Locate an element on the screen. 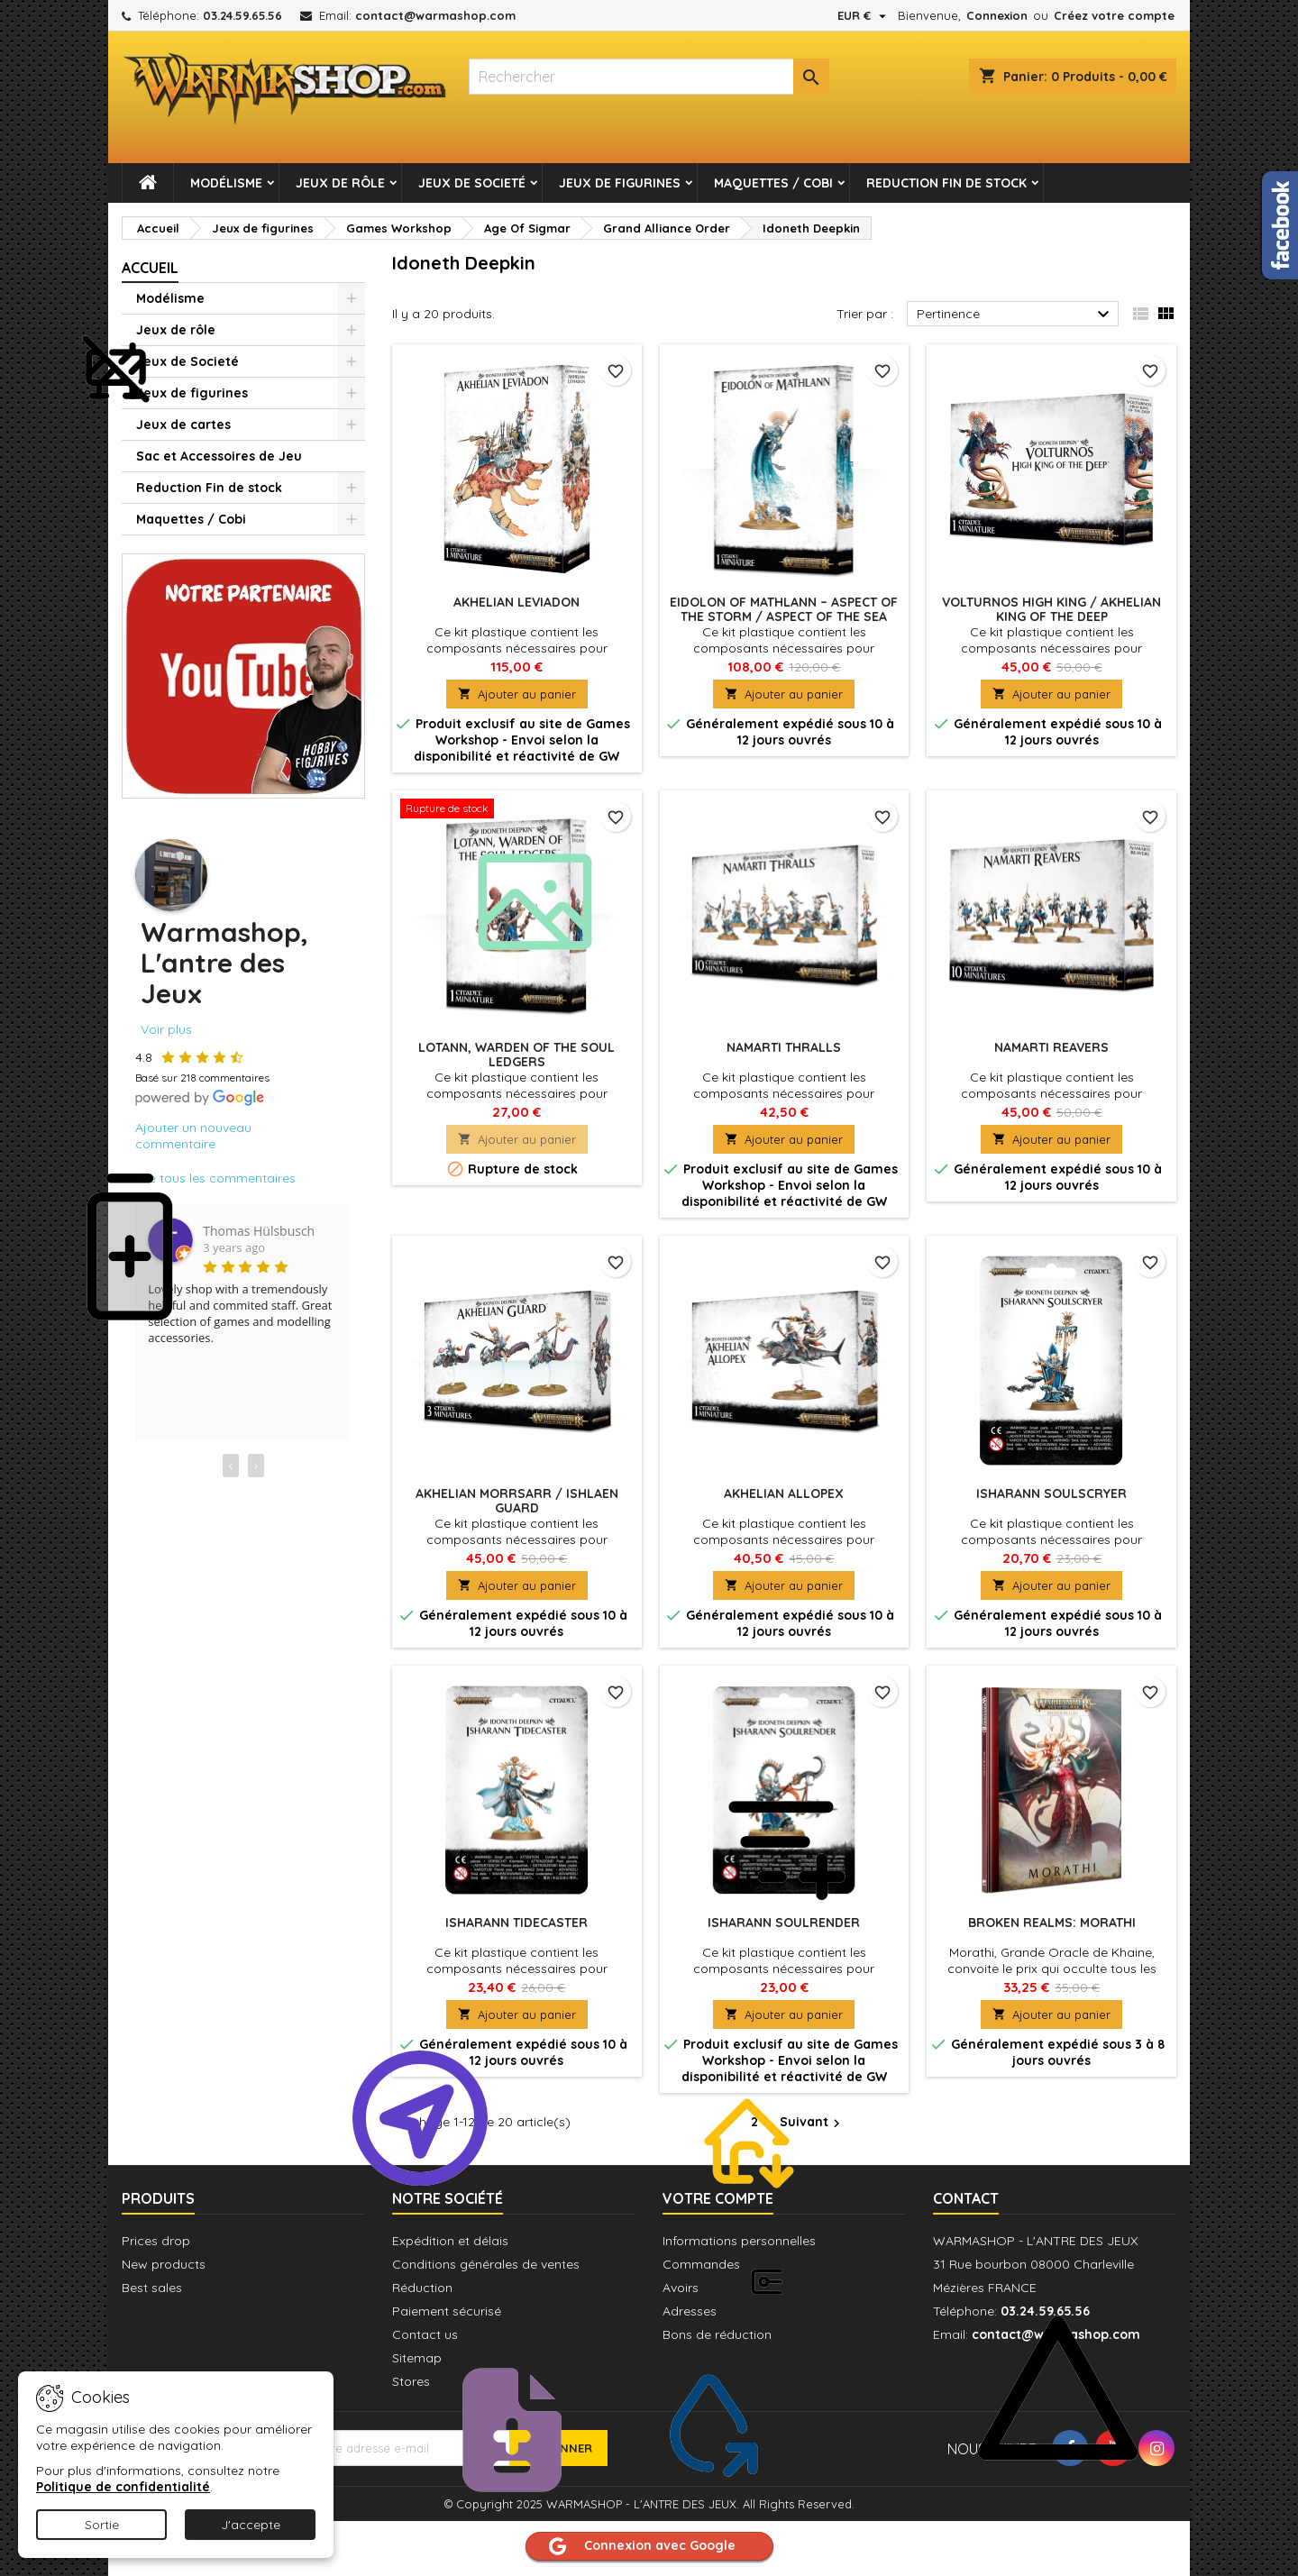 This screenshot has width=1298, height=2576. add a new filter criteria is located at coordinates (781, 1841).